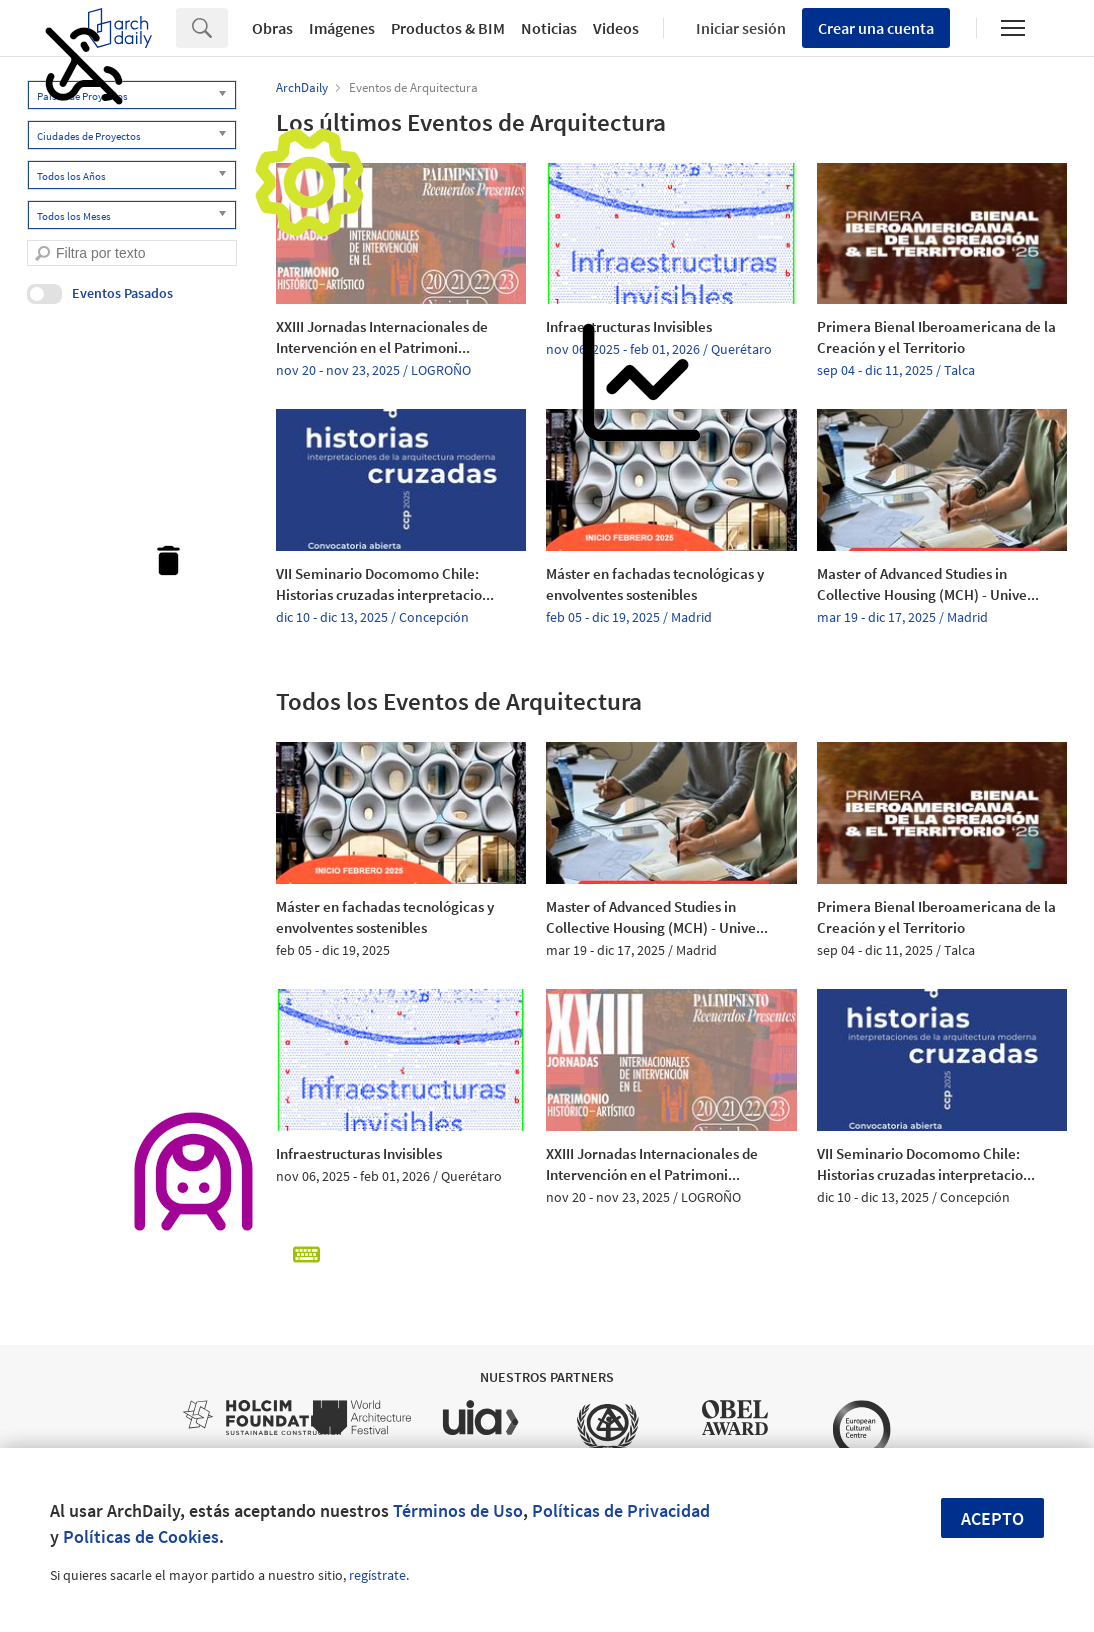 The height and width of the screenshot is (1632, 1094). I want to click on view analytics and trends, so click(641, 382).